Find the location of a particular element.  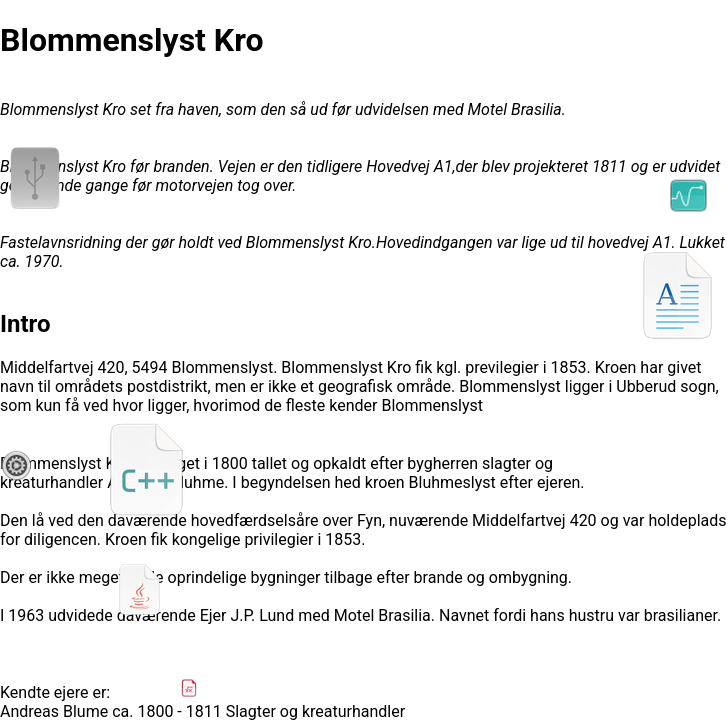

open a text document file is located at coordinates (677, 295).